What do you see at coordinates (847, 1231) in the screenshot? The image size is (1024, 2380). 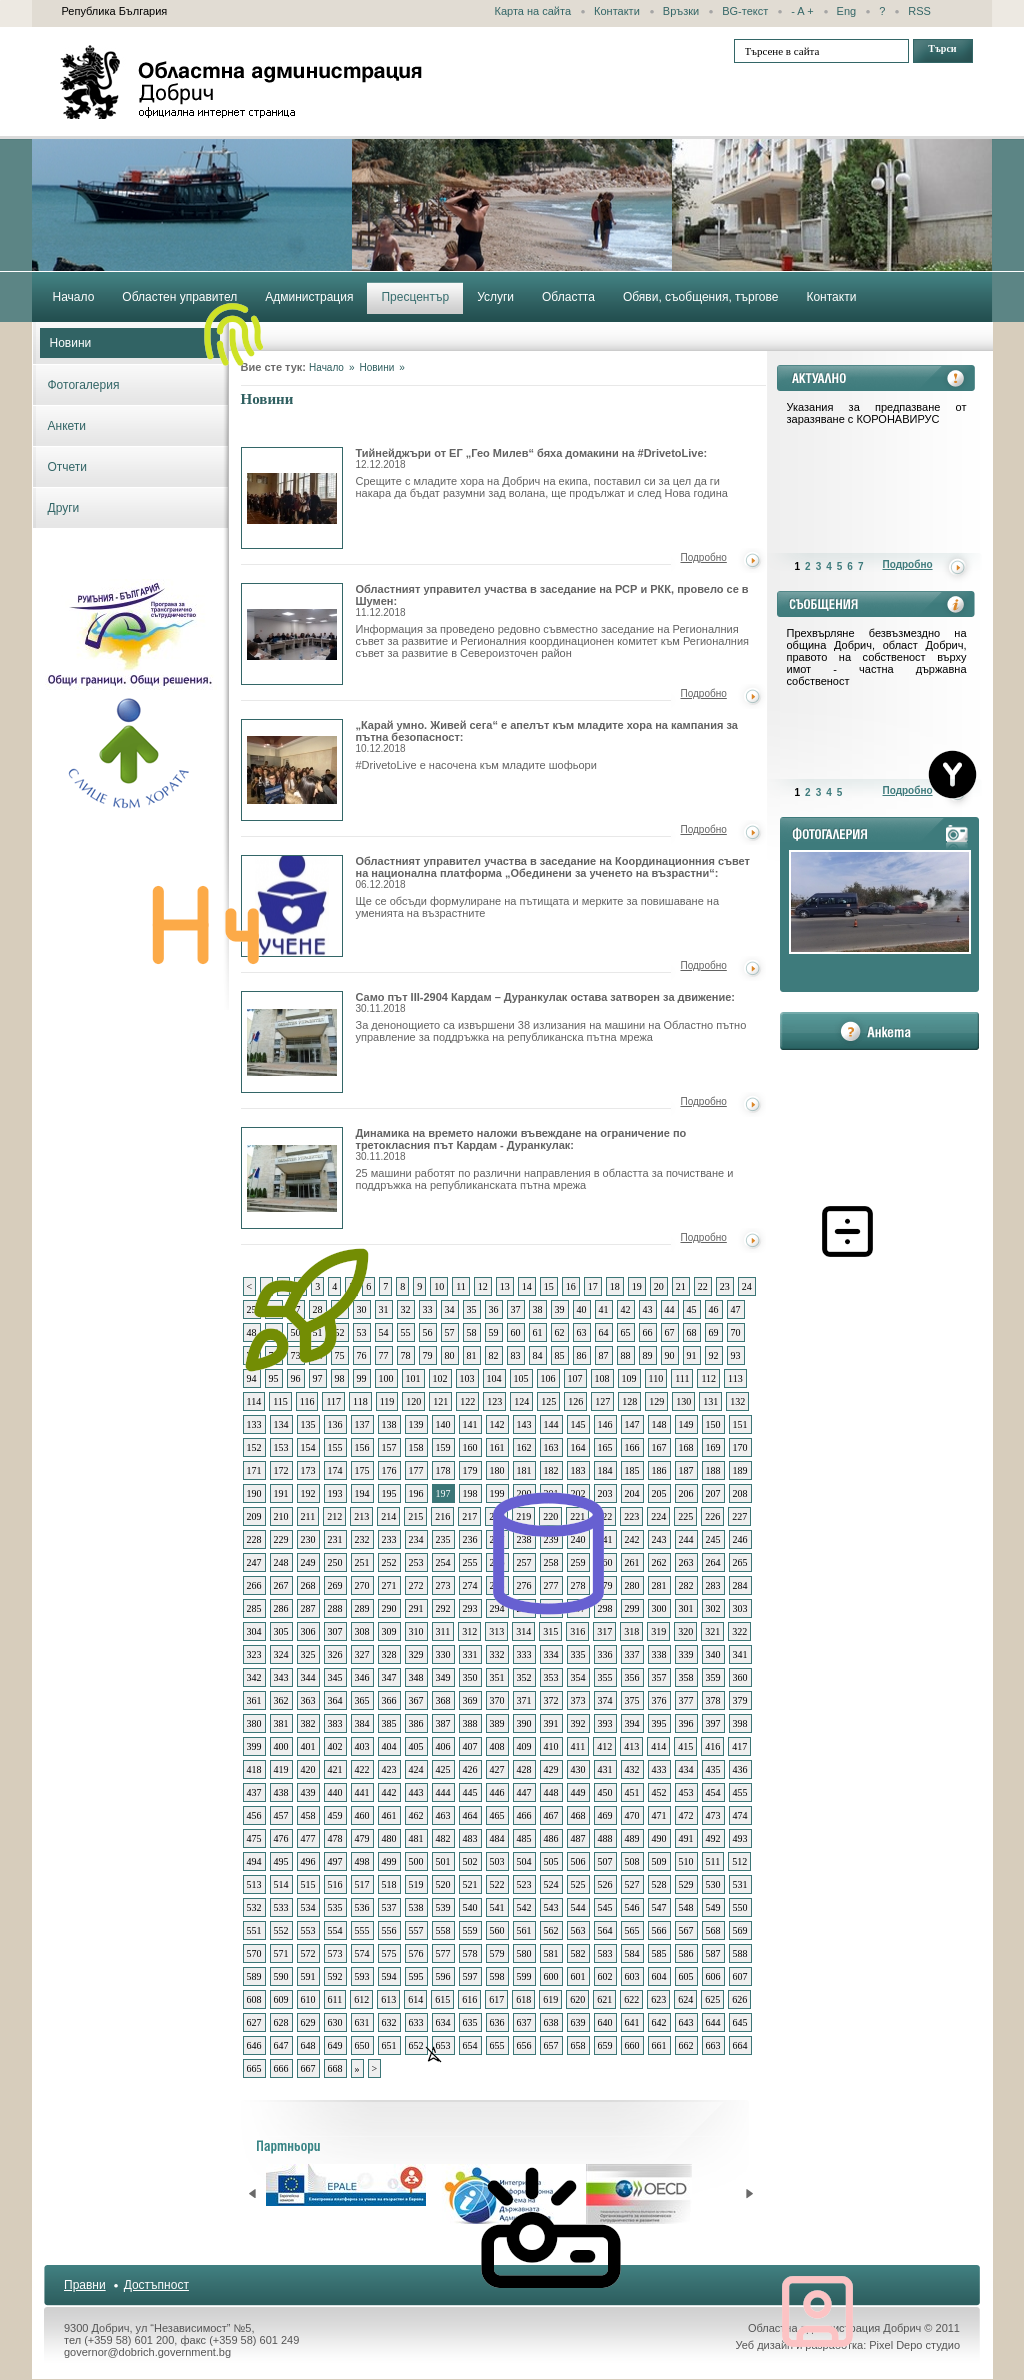 I see `perform a division calculation` at bounding box center [847, 1231].